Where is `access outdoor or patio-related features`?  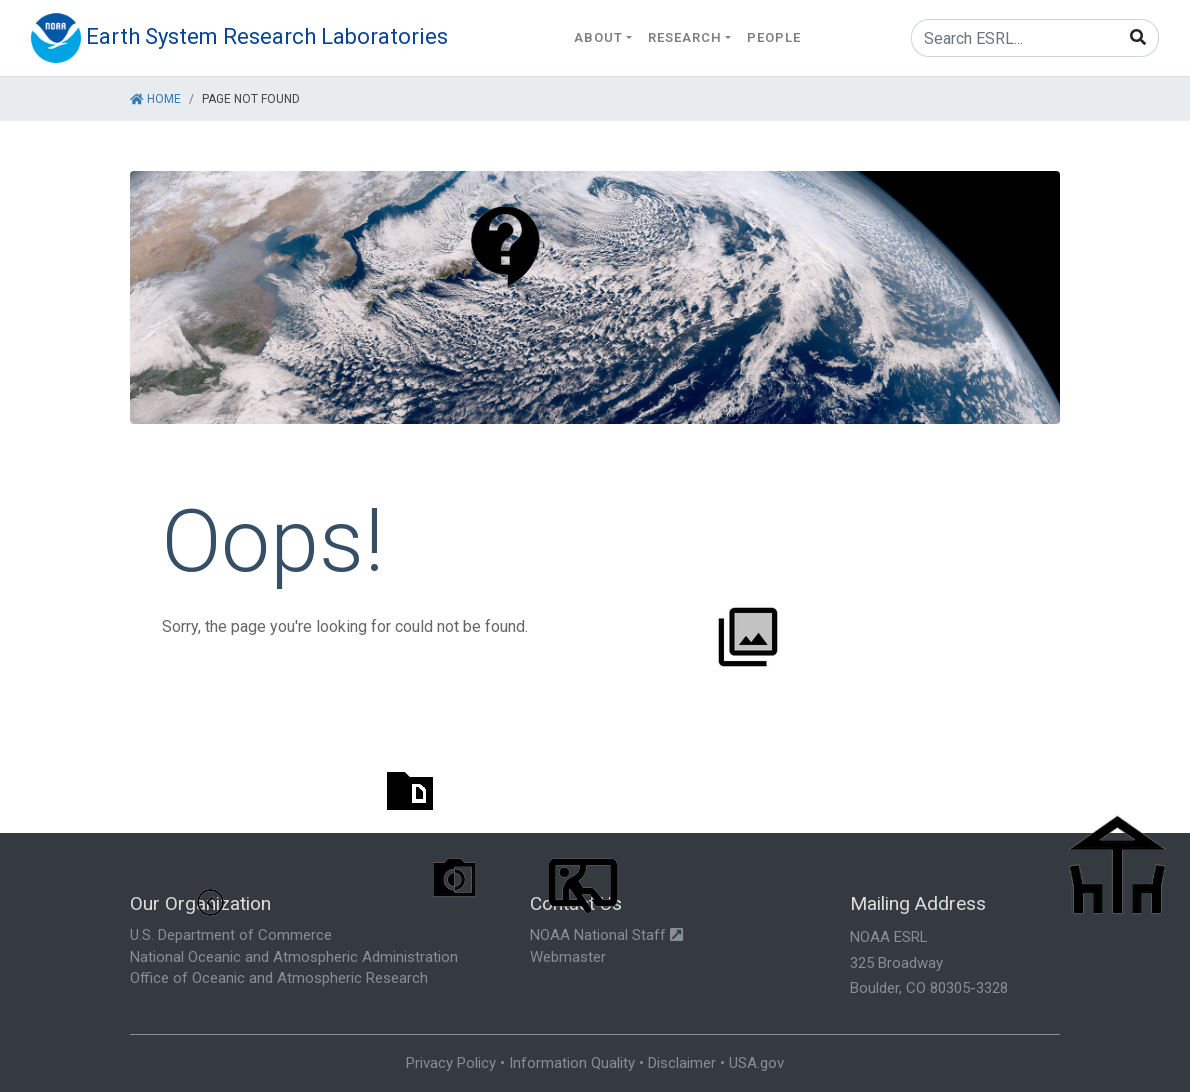 access outdoor or patio-related features is located at coordinates (1117, 864).